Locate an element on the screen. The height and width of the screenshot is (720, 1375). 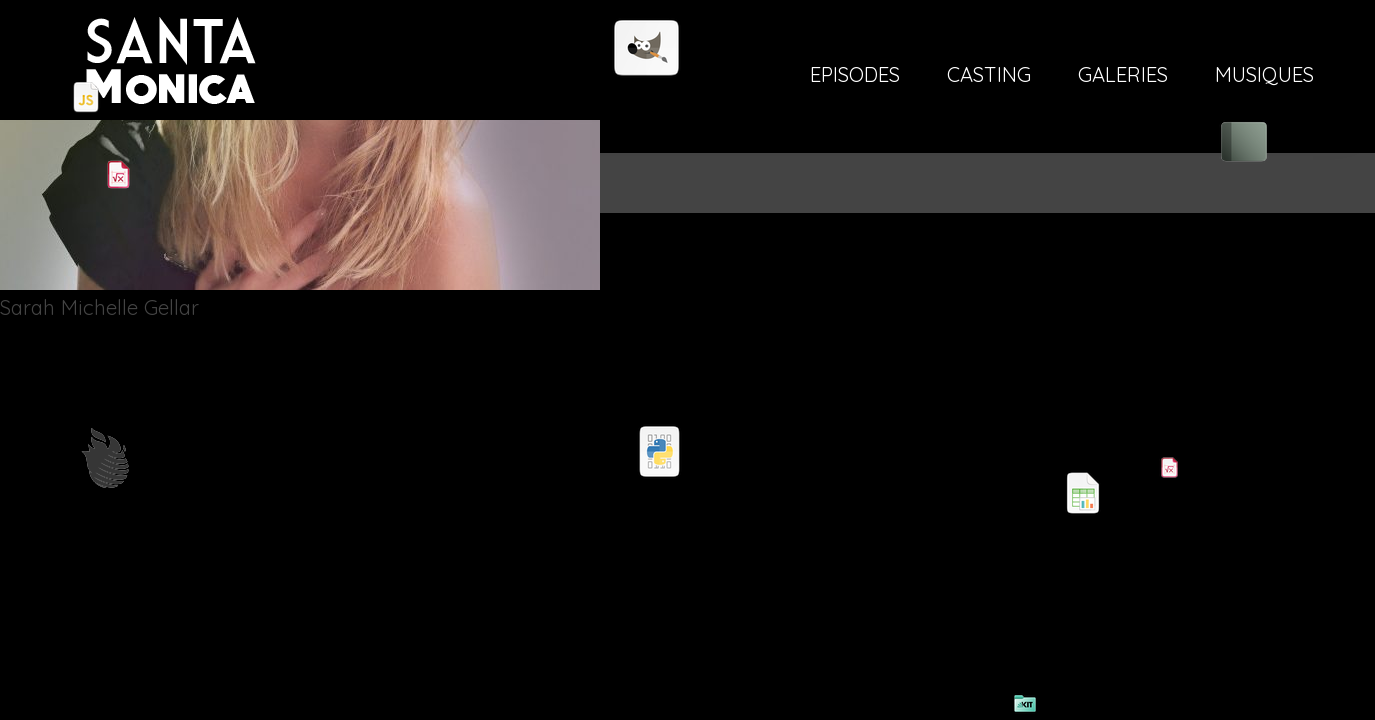
indicates a javascript source file is located at coordinates (86, 97).